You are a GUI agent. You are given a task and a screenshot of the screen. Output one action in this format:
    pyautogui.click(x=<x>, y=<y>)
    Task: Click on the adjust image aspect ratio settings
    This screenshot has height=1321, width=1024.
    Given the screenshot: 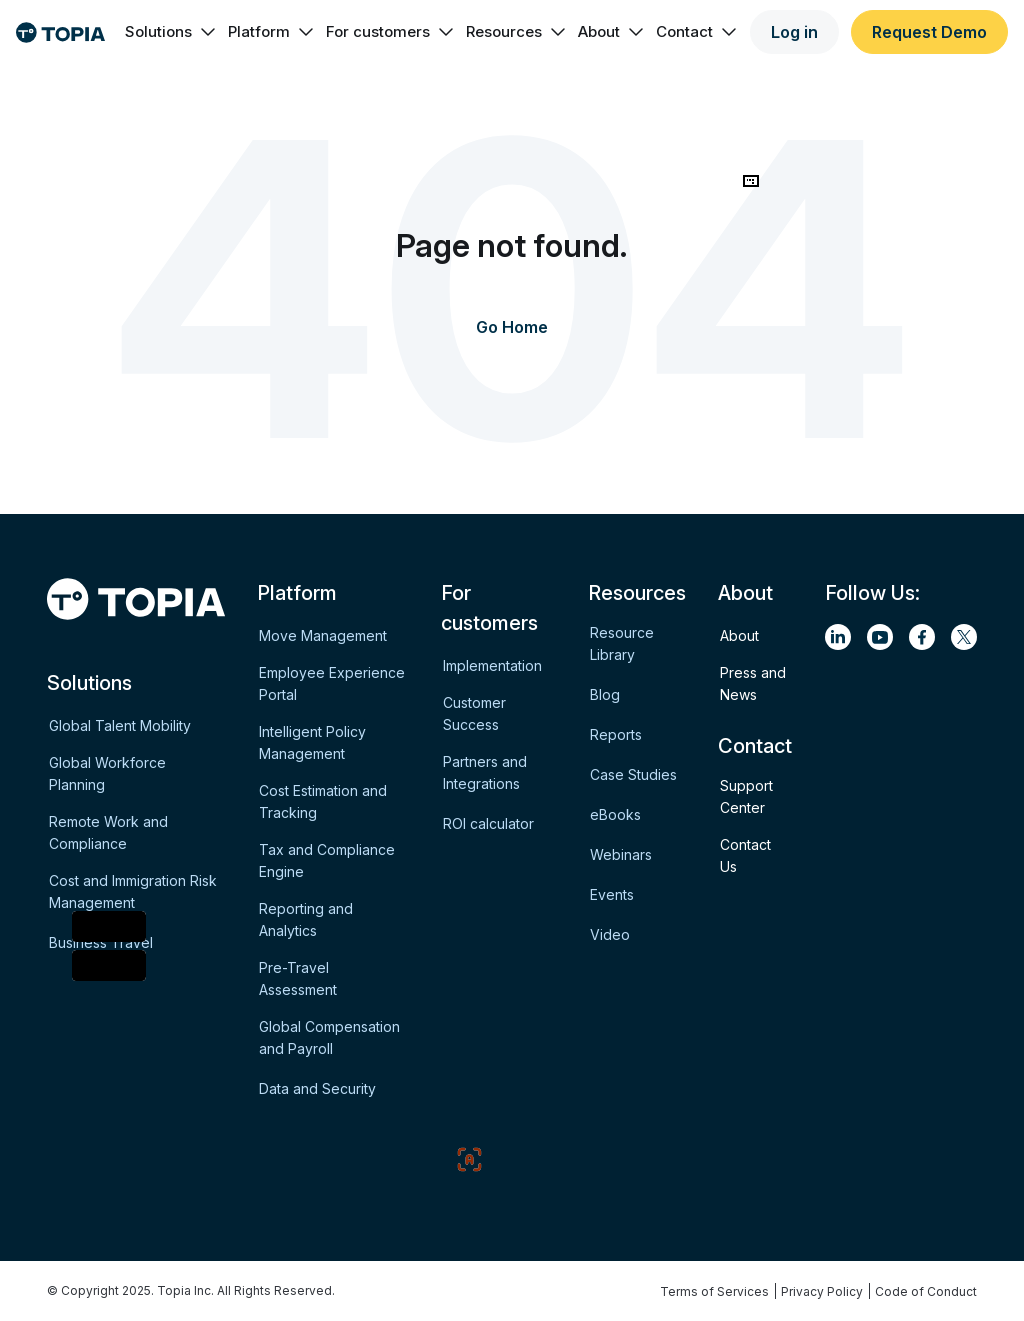 What is the action you would take?
    pyautogui.click(x=751, y=181)
    